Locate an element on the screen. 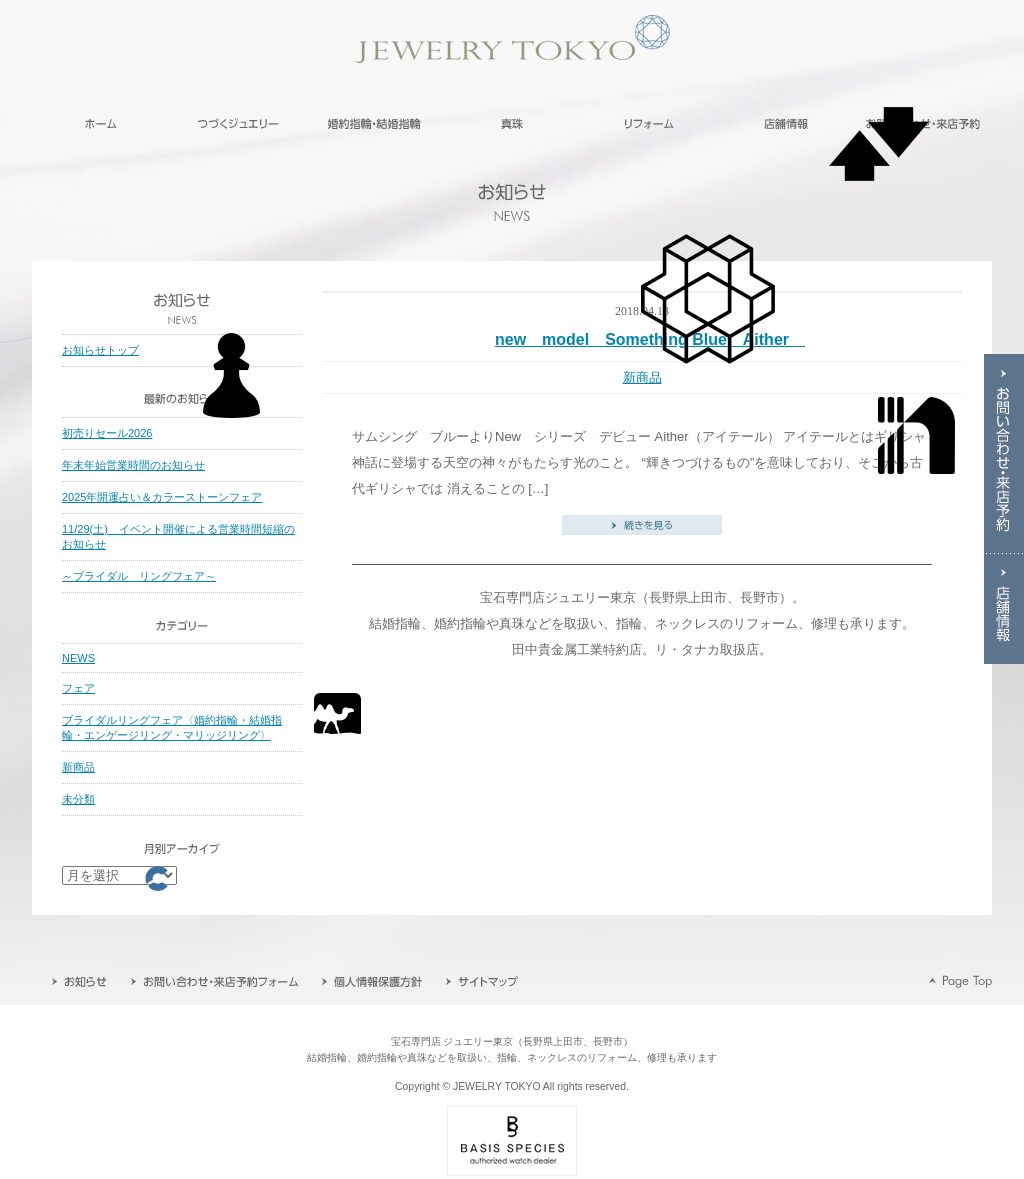 Image resolution: width=1024 pixels, height=1179 pixels. OCaml programming language logo is located at coordinates (337, 713).